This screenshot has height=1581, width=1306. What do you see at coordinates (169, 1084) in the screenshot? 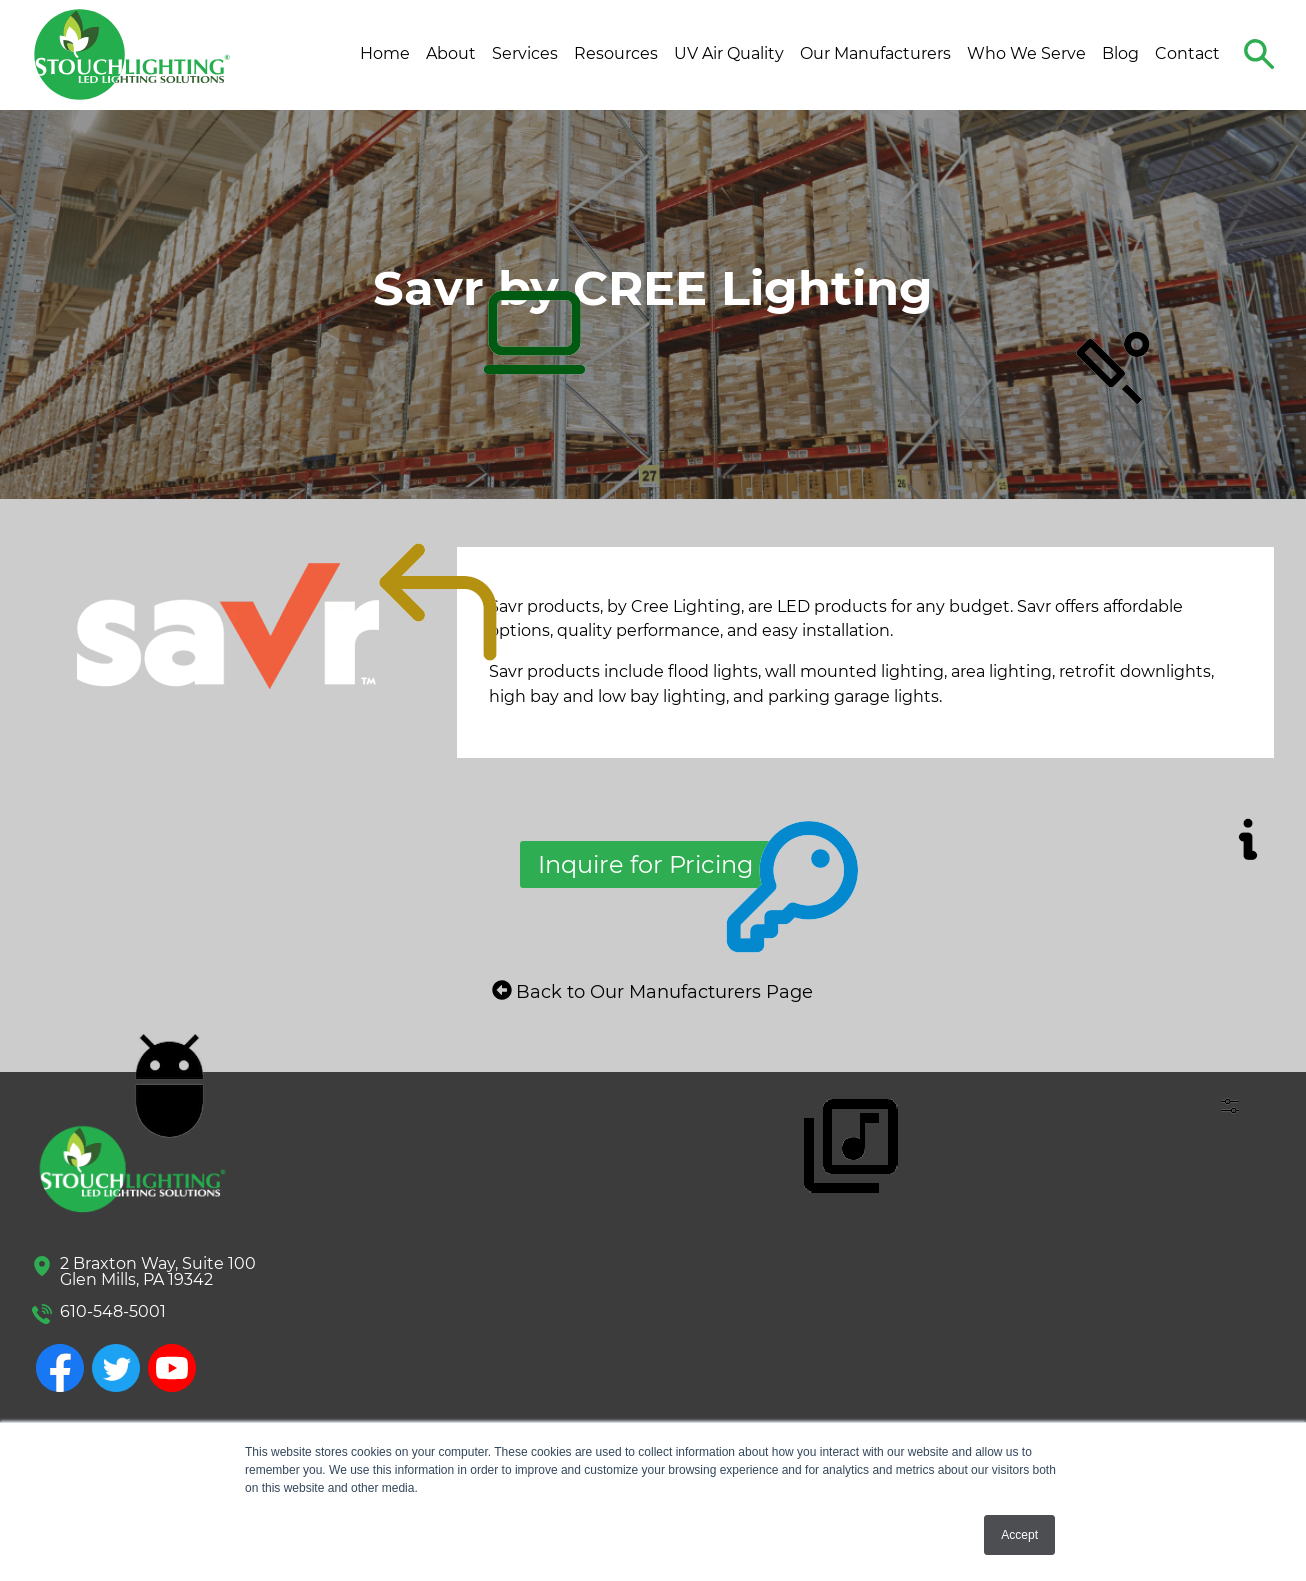
I see `android debug bridge (adb) connection status` at bounding box center [169, 1084].